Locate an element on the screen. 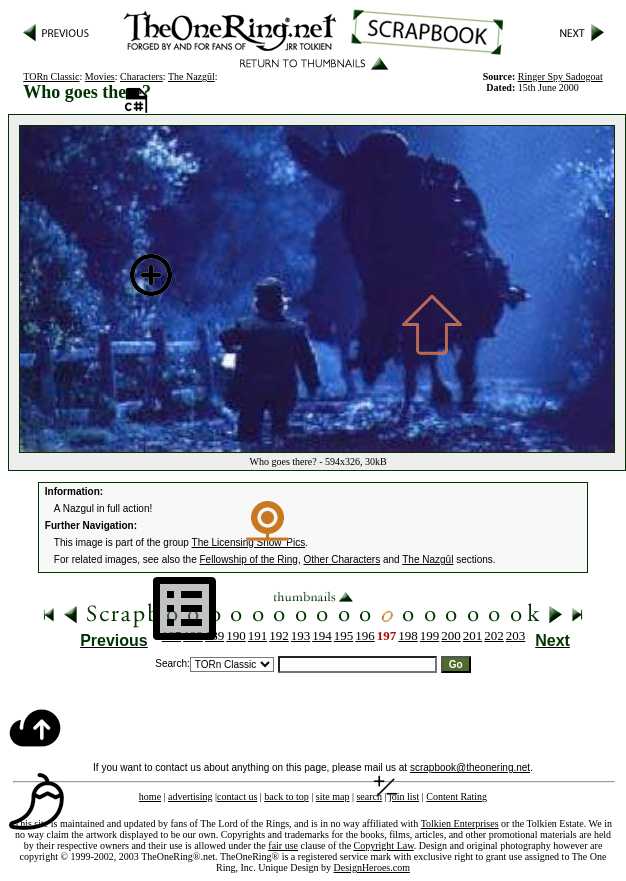 The width and height of the screenshot is (626, 881). open a C# source code file is located at coordinates (136, 100).